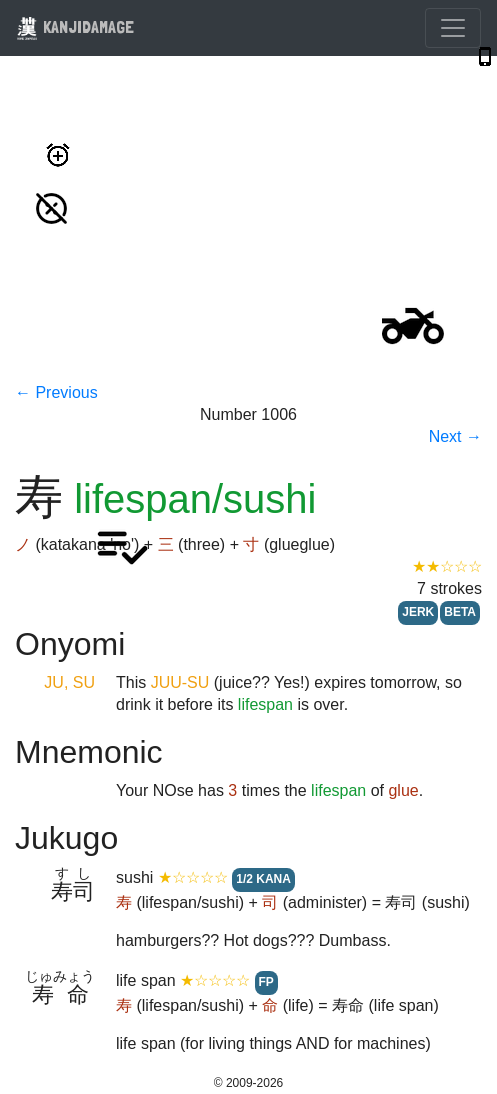  Describe the element at coordinates (51, 208) in the screenshot. I see `discount or promotion unavailable` at that location.